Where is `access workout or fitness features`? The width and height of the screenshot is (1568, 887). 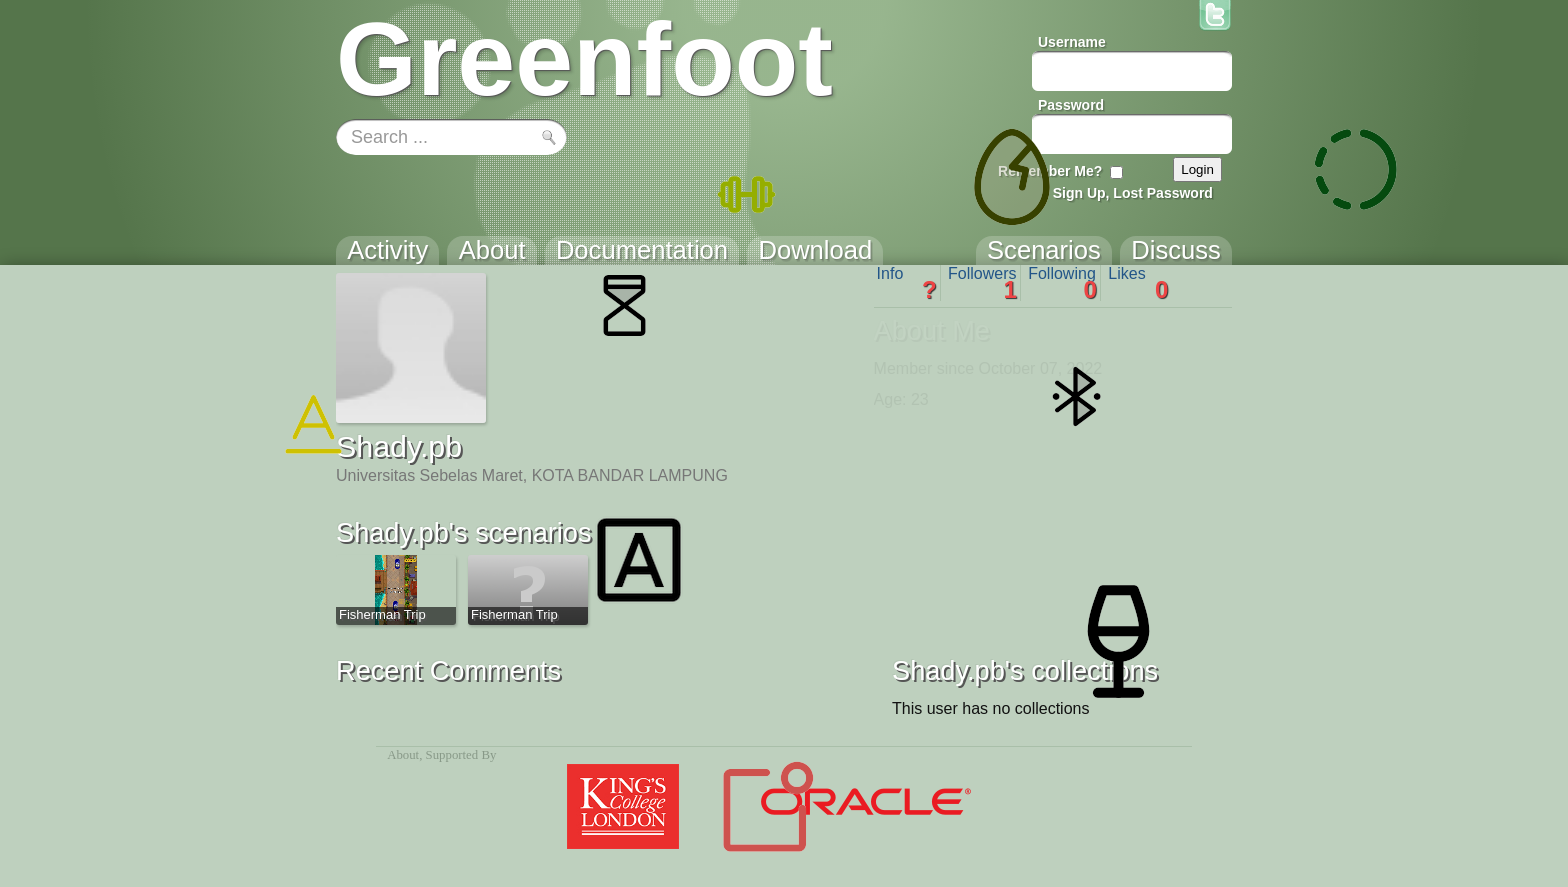 access workout or fitness features is located at coordinates (746, 194).